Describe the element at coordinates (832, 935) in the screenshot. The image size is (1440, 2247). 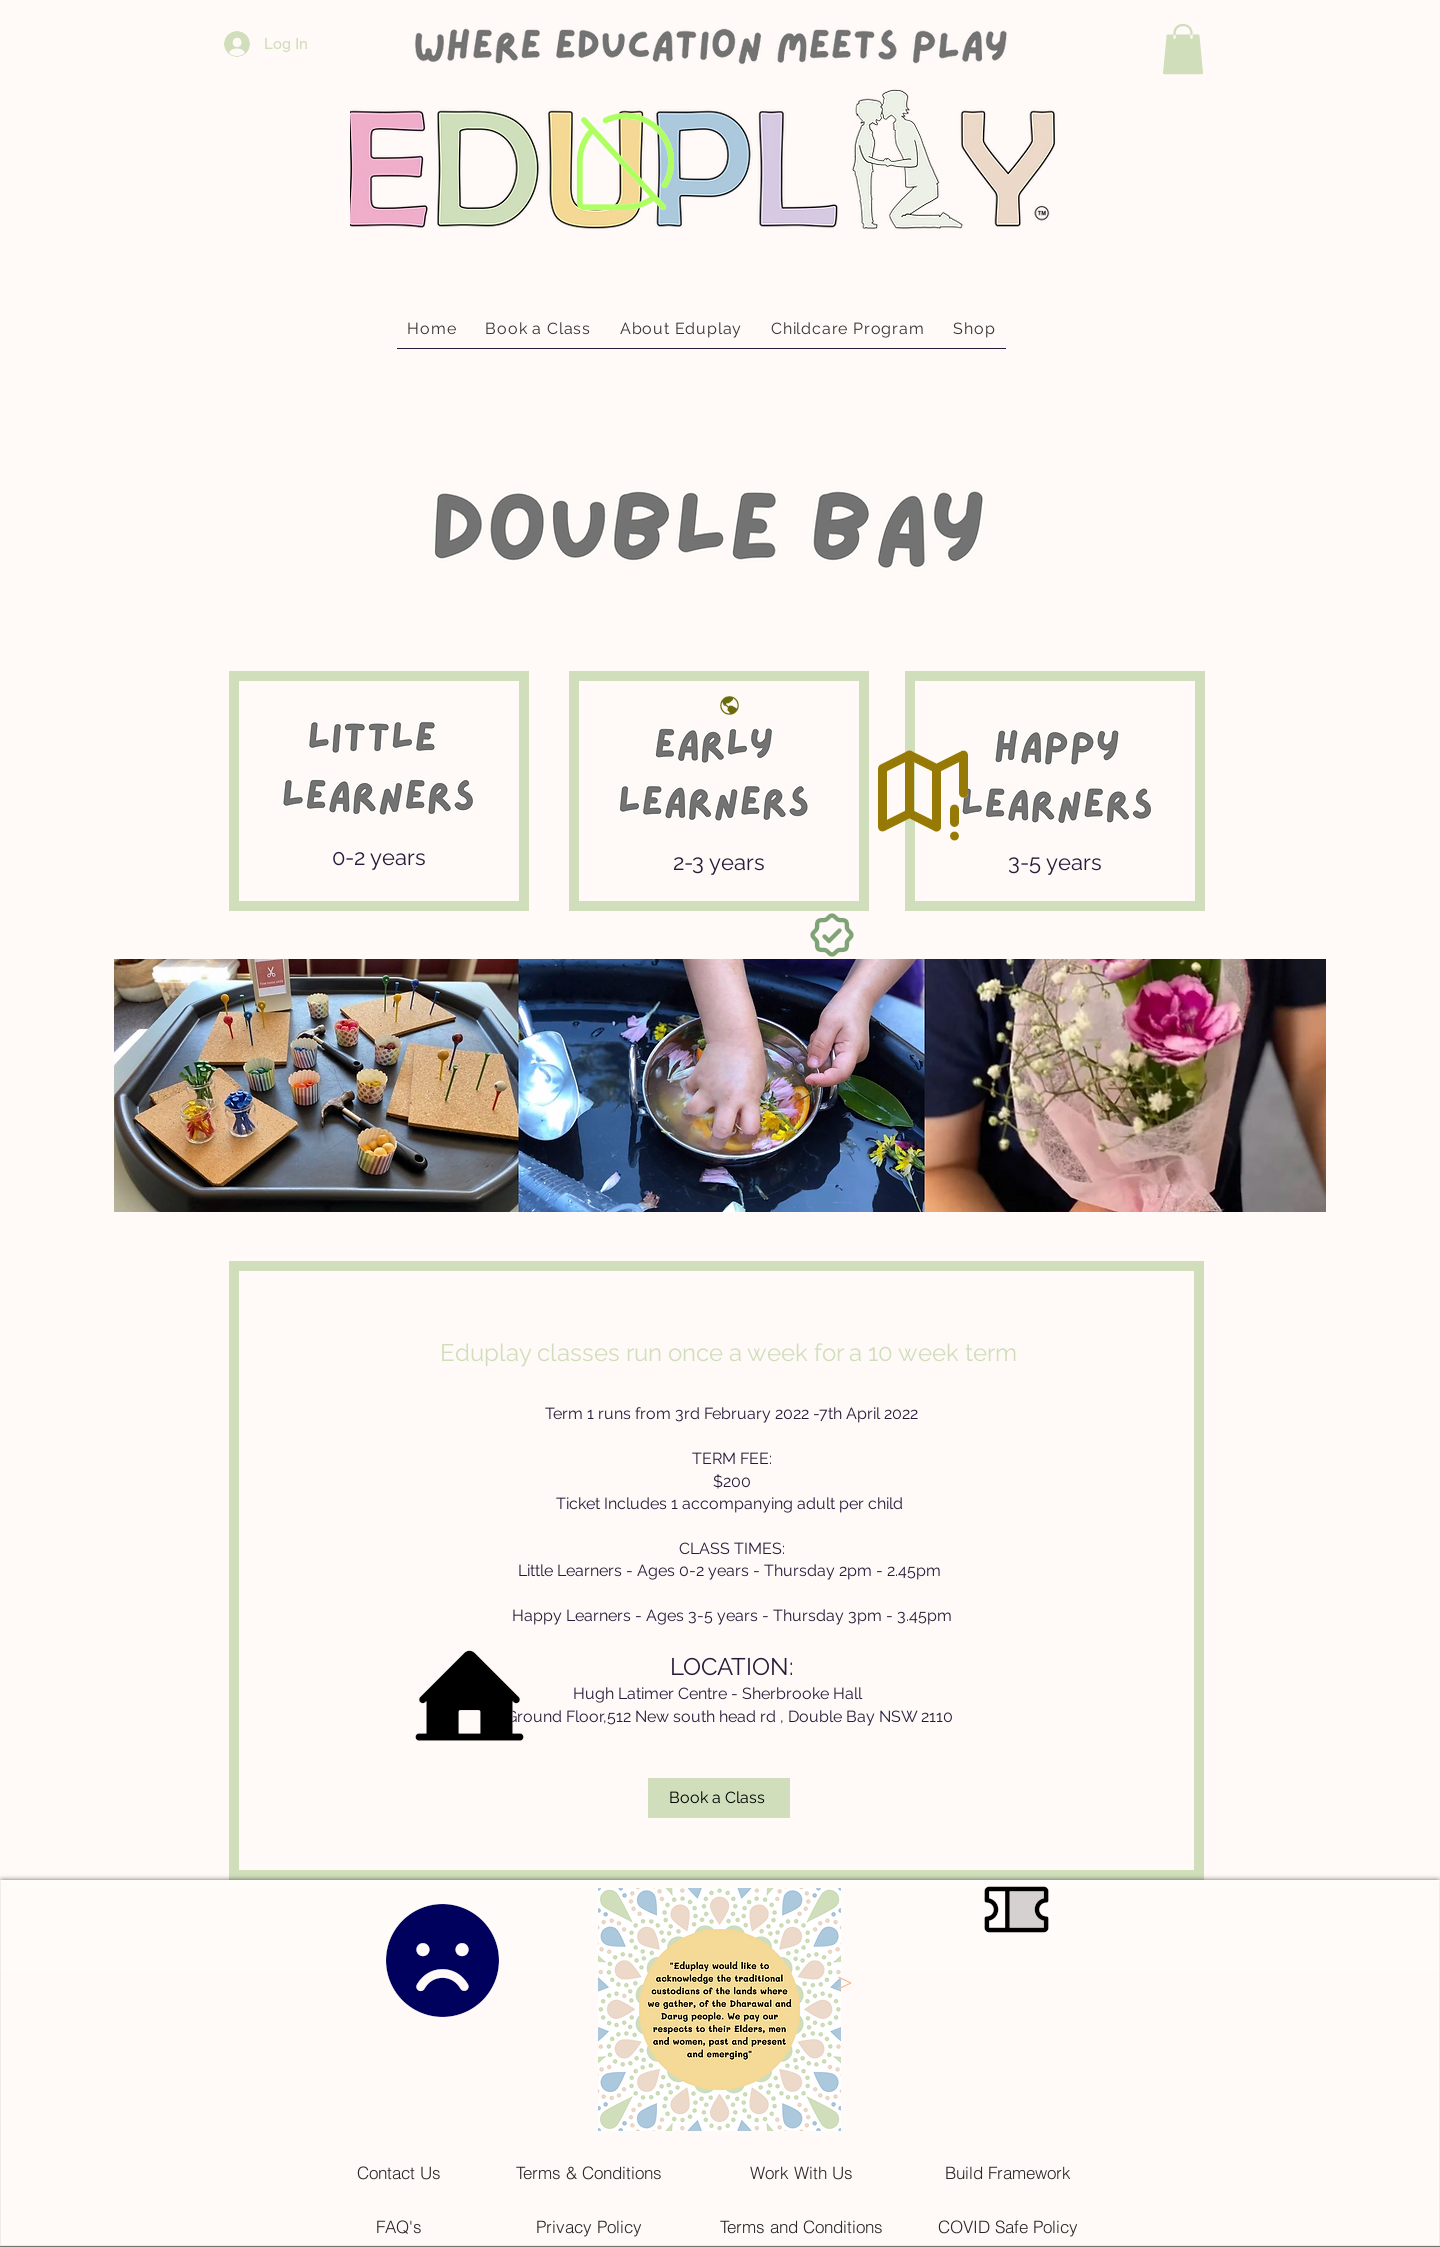
I see `indicates verified or authenticated status` at that location.